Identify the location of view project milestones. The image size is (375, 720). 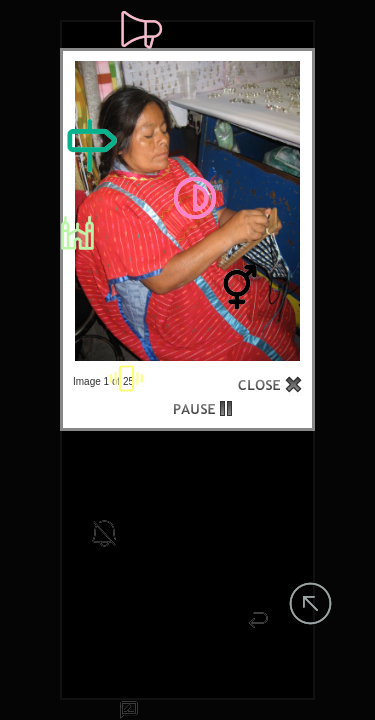
(90, 145).